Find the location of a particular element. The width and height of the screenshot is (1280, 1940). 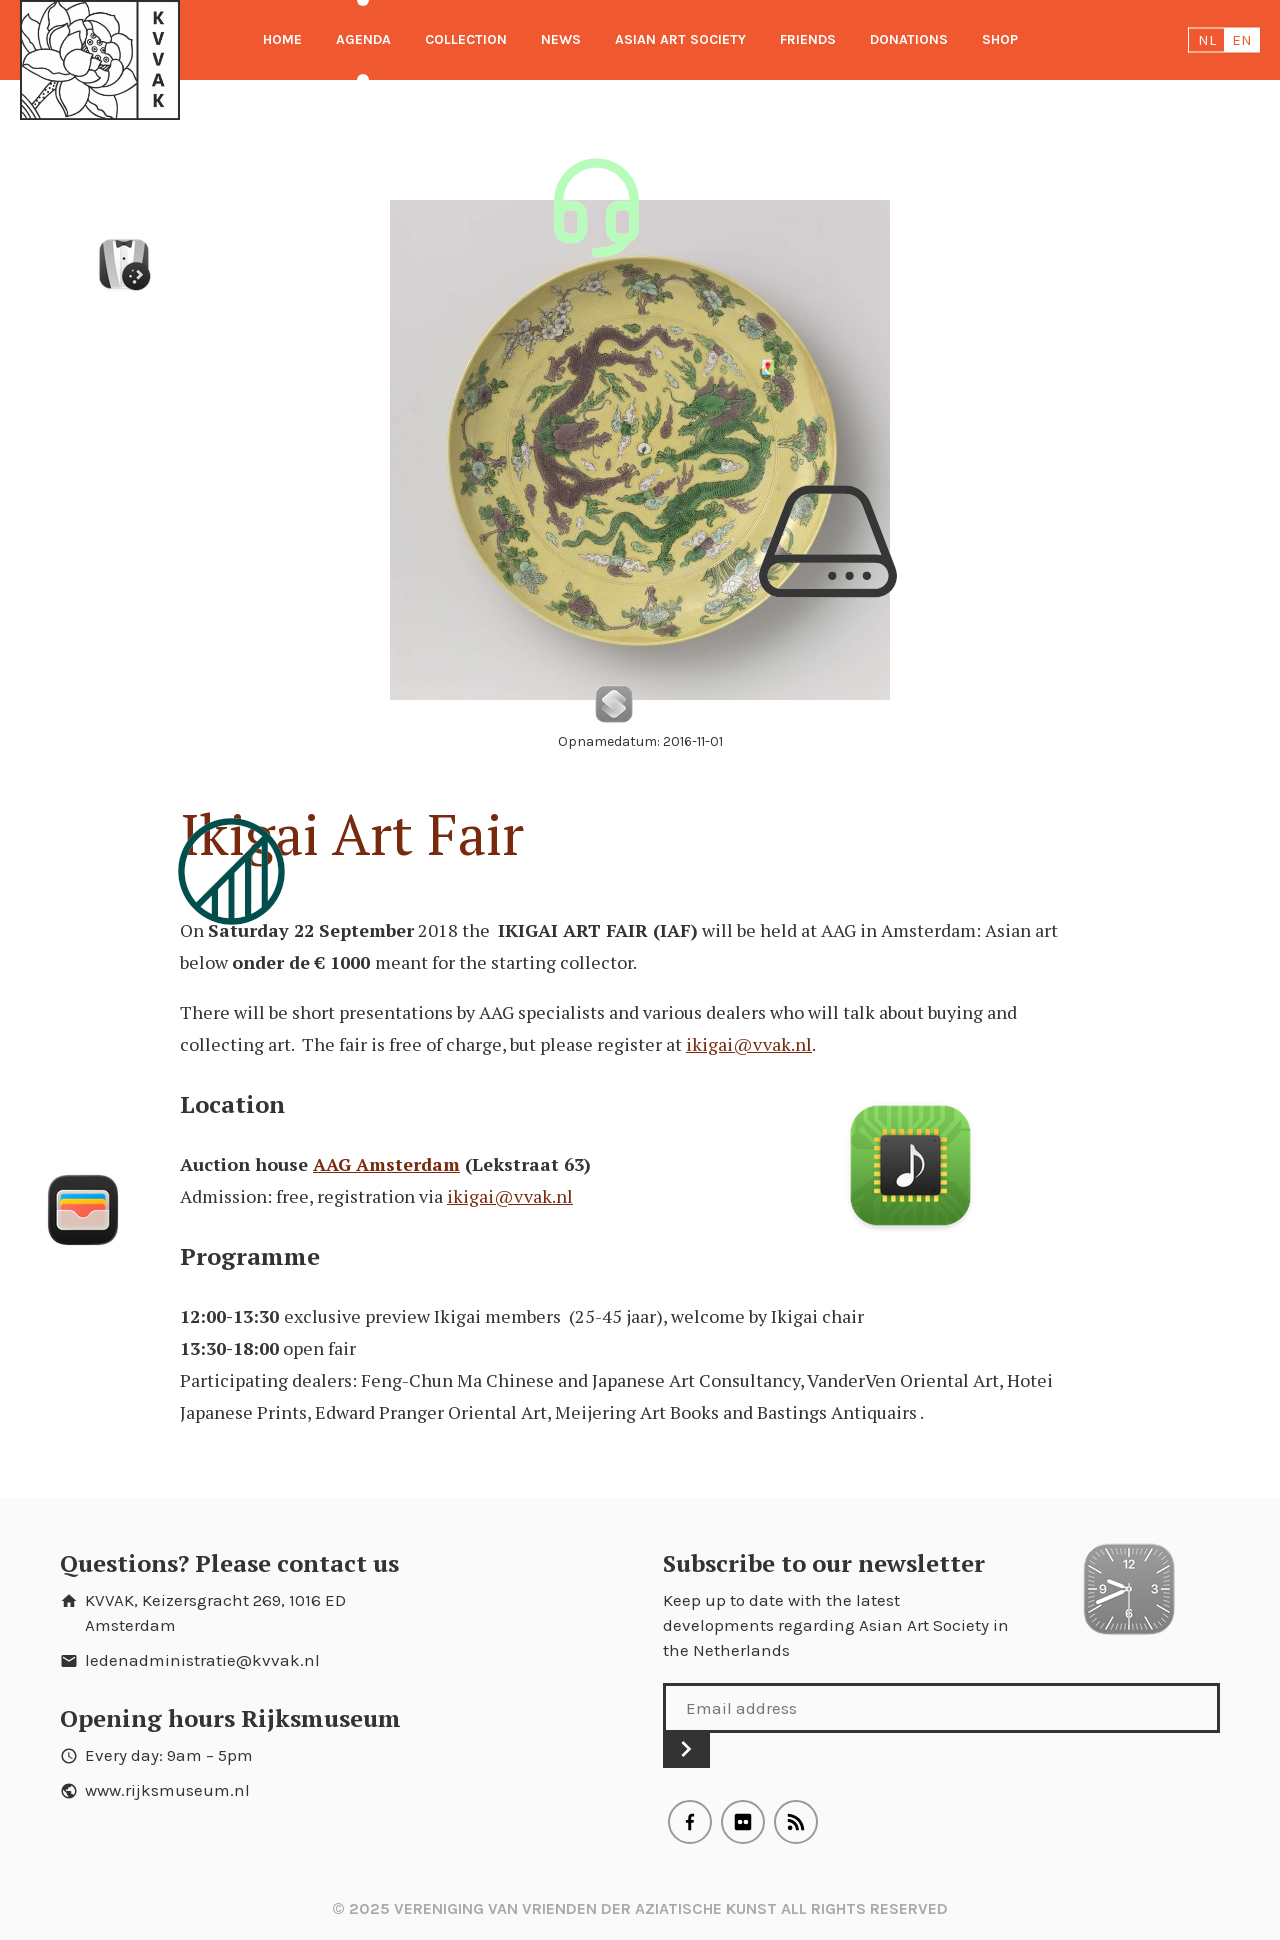

a google earth kml file containing location data is located at coordinates (768, 367).